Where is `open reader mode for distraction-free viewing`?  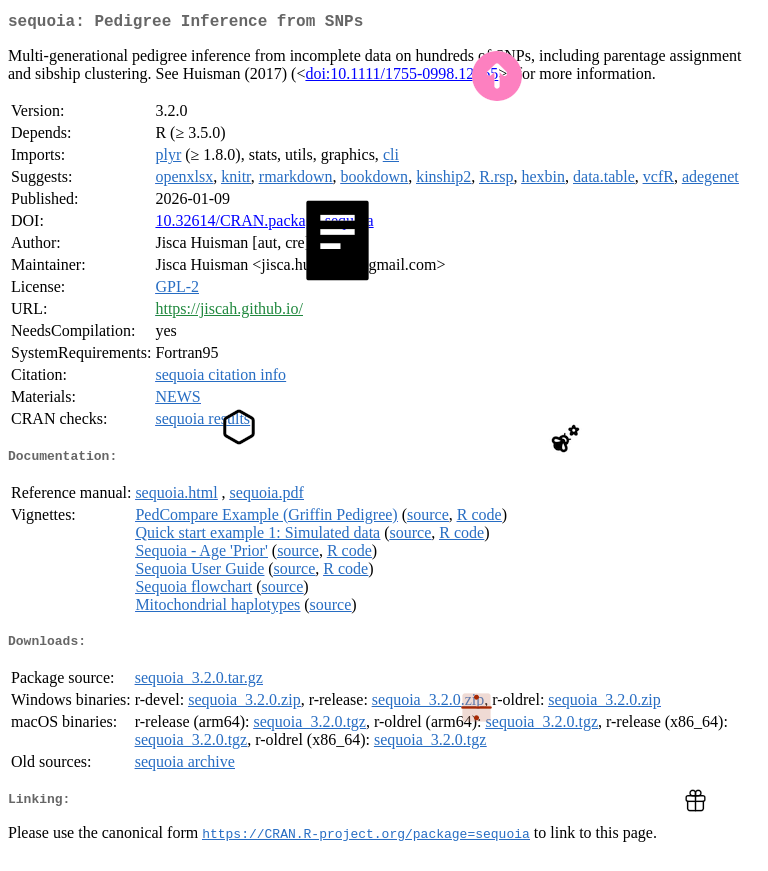 open reader mode for distraction-free viewing is located at coordinates (337, 240).